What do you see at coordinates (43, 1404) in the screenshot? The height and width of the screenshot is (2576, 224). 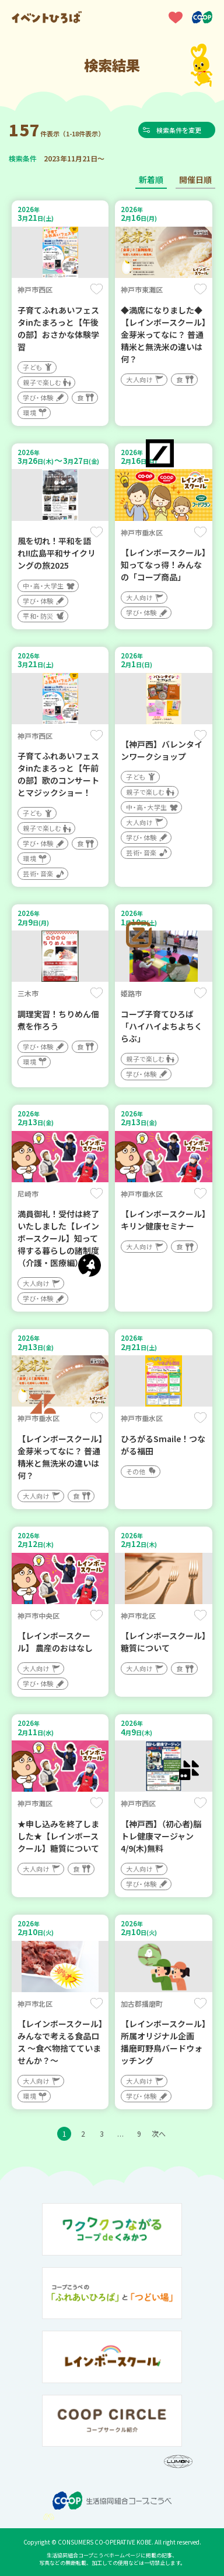 I see `open zendesk support portal` at bounding box center [43, 1404].